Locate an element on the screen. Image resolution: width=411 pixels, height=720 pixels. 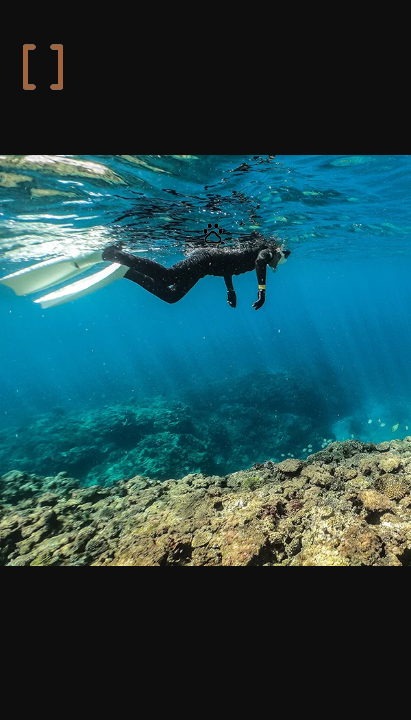
open baidu search engine is located at coordinates (213, 234).